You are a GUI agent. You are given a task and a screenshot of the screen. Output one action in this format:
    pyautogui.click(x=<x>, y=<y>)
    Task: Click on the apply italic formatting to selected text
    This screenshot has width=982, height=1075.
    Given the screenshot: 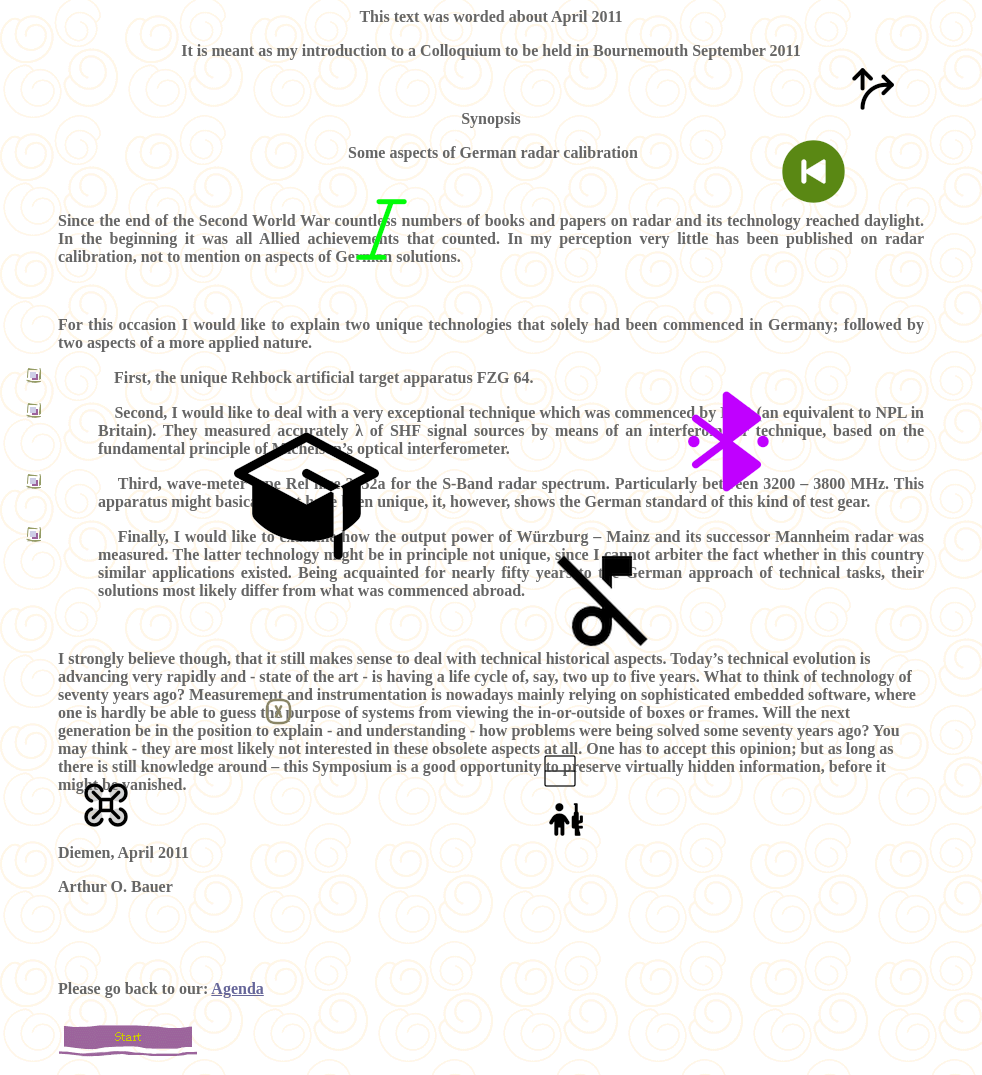 What is the action you would take?
    pyautogui.click(x=381, y=229)
    